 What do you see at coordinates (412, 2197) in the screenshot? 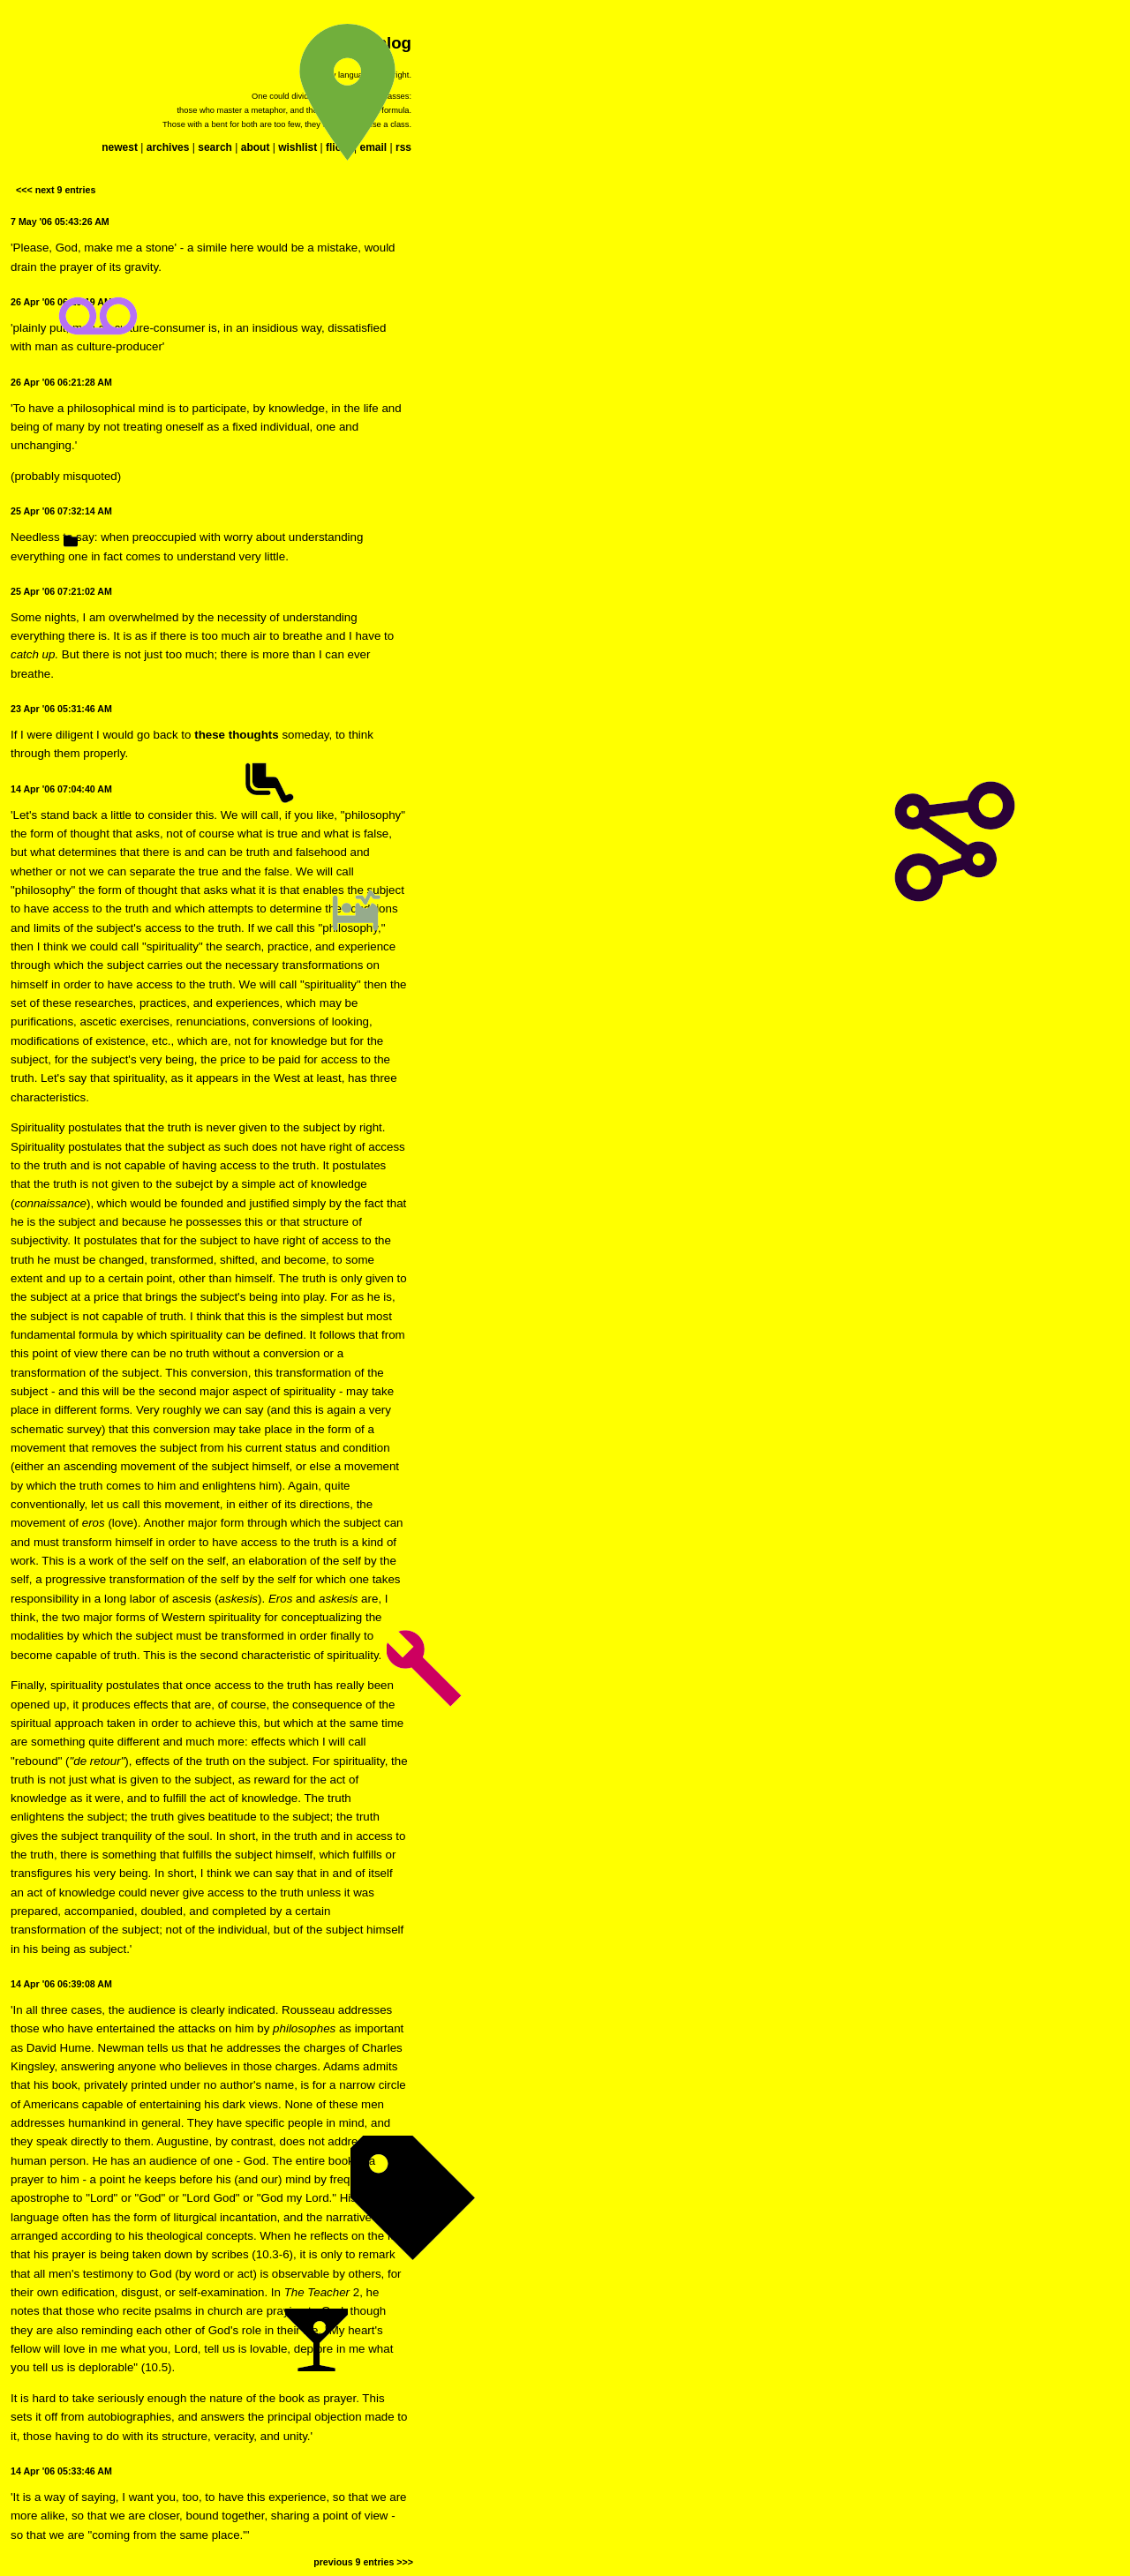
I see `add a tag or label to an item` at bounding box center [412, 2197].